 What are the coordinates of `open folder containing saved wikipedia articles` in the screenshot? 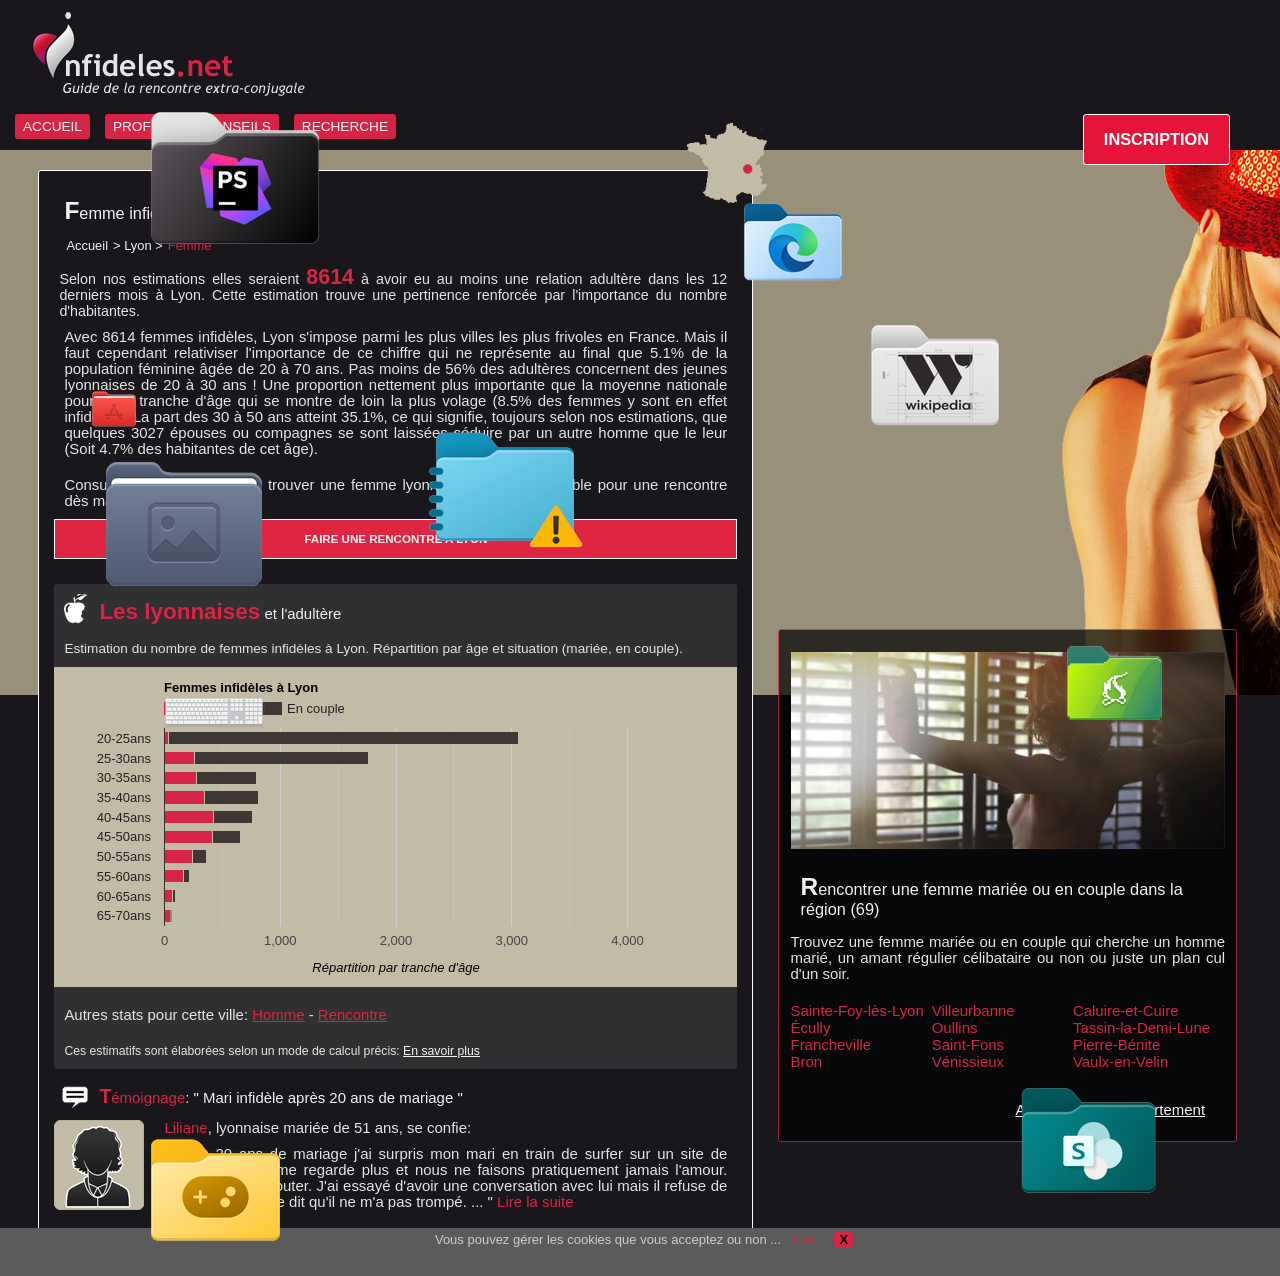 It's located at (934, 378).